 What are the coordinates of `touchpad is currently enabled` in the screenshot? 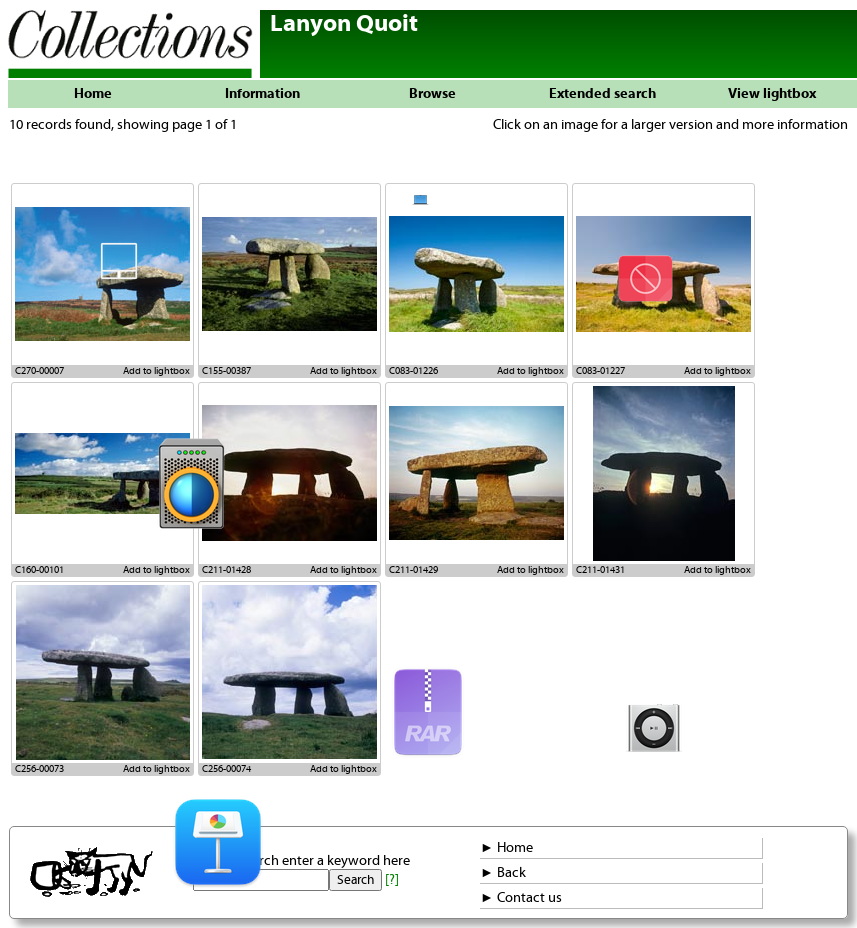 It's located at (119, 261).